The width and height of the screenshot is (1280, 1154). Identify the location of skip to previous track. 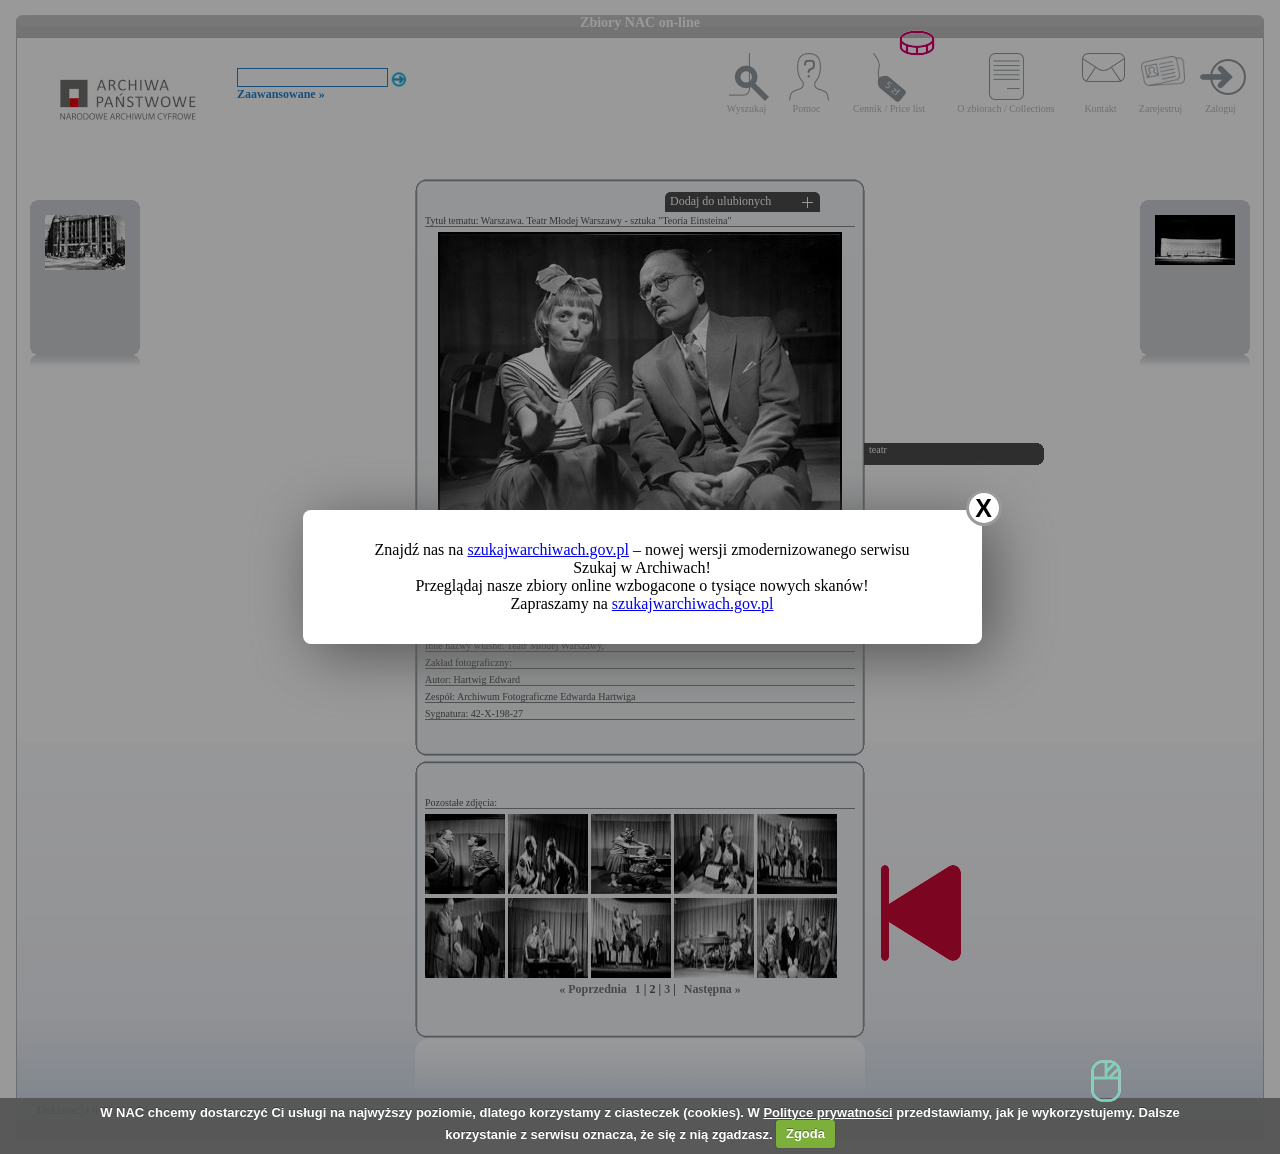
(921, 913).